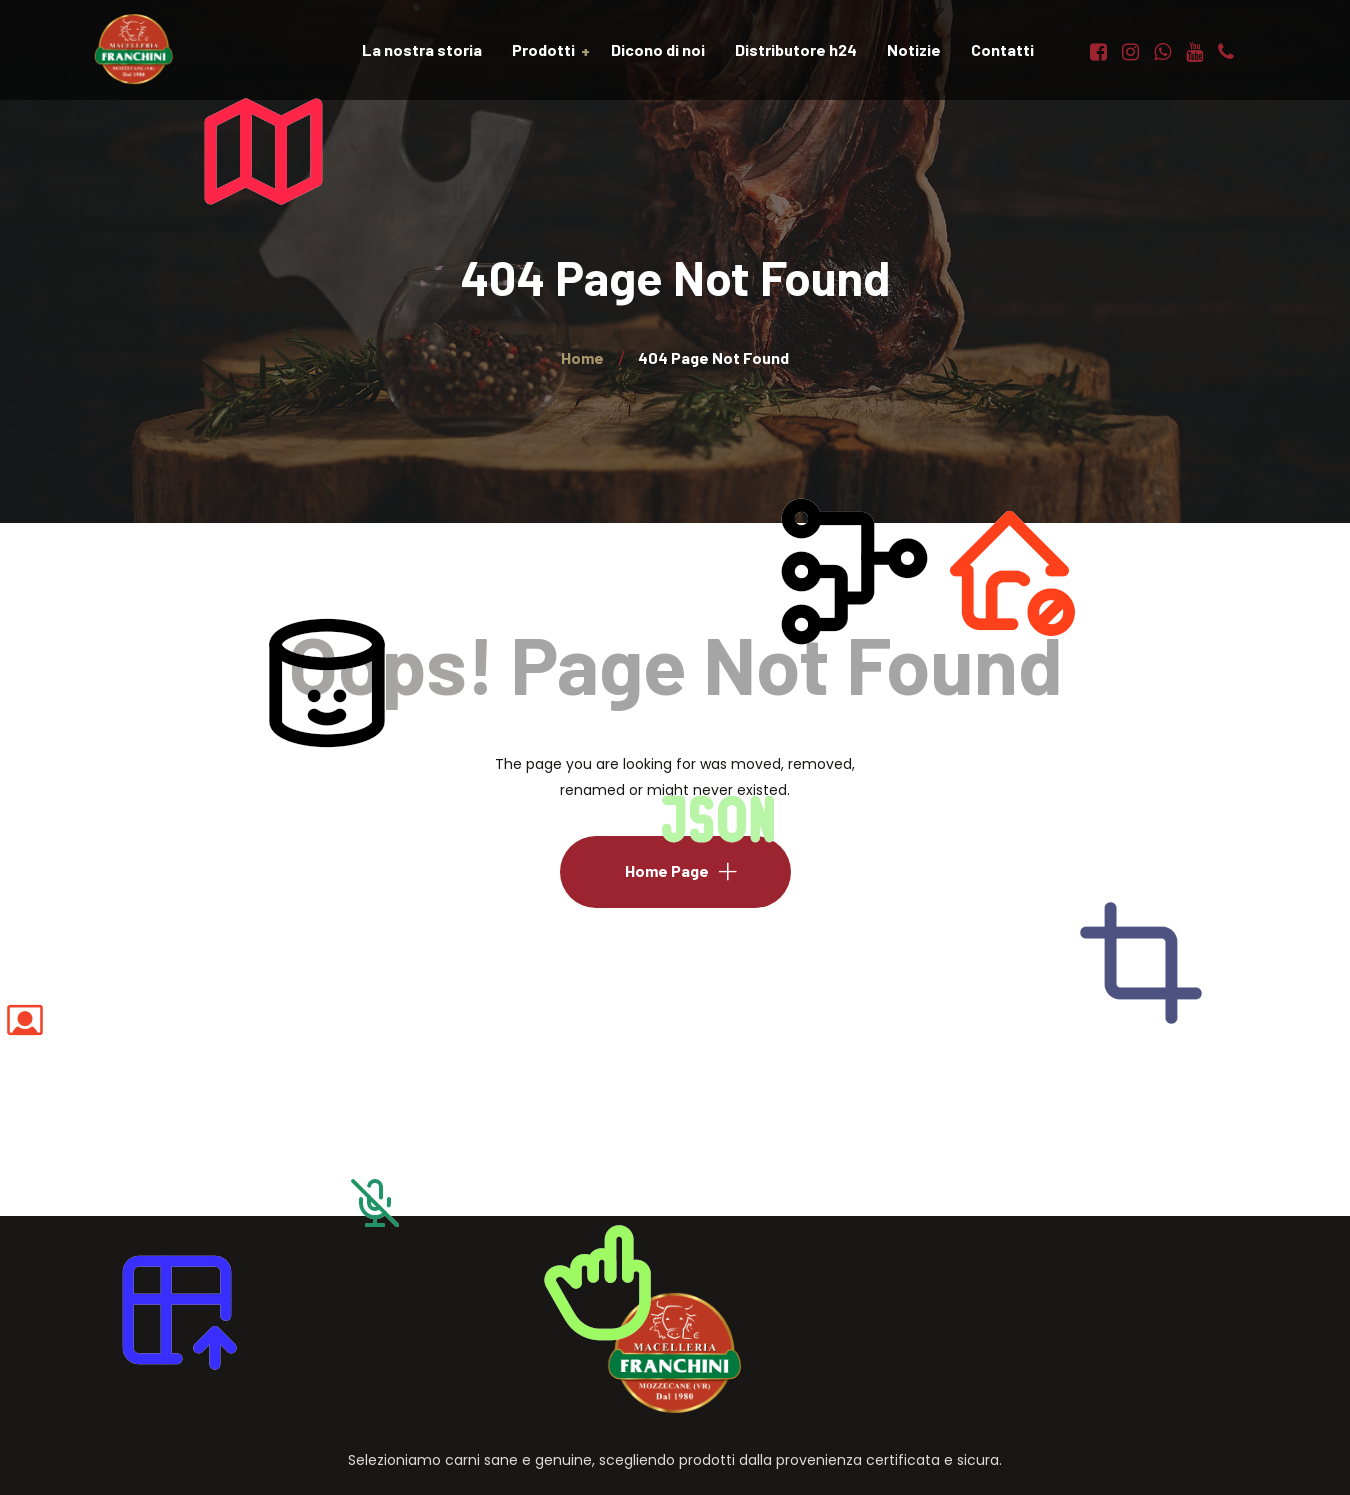 The height and width of the screenshot is (1495, 1350). I want to click on cancel home or residence selection, so click(1009, 570).